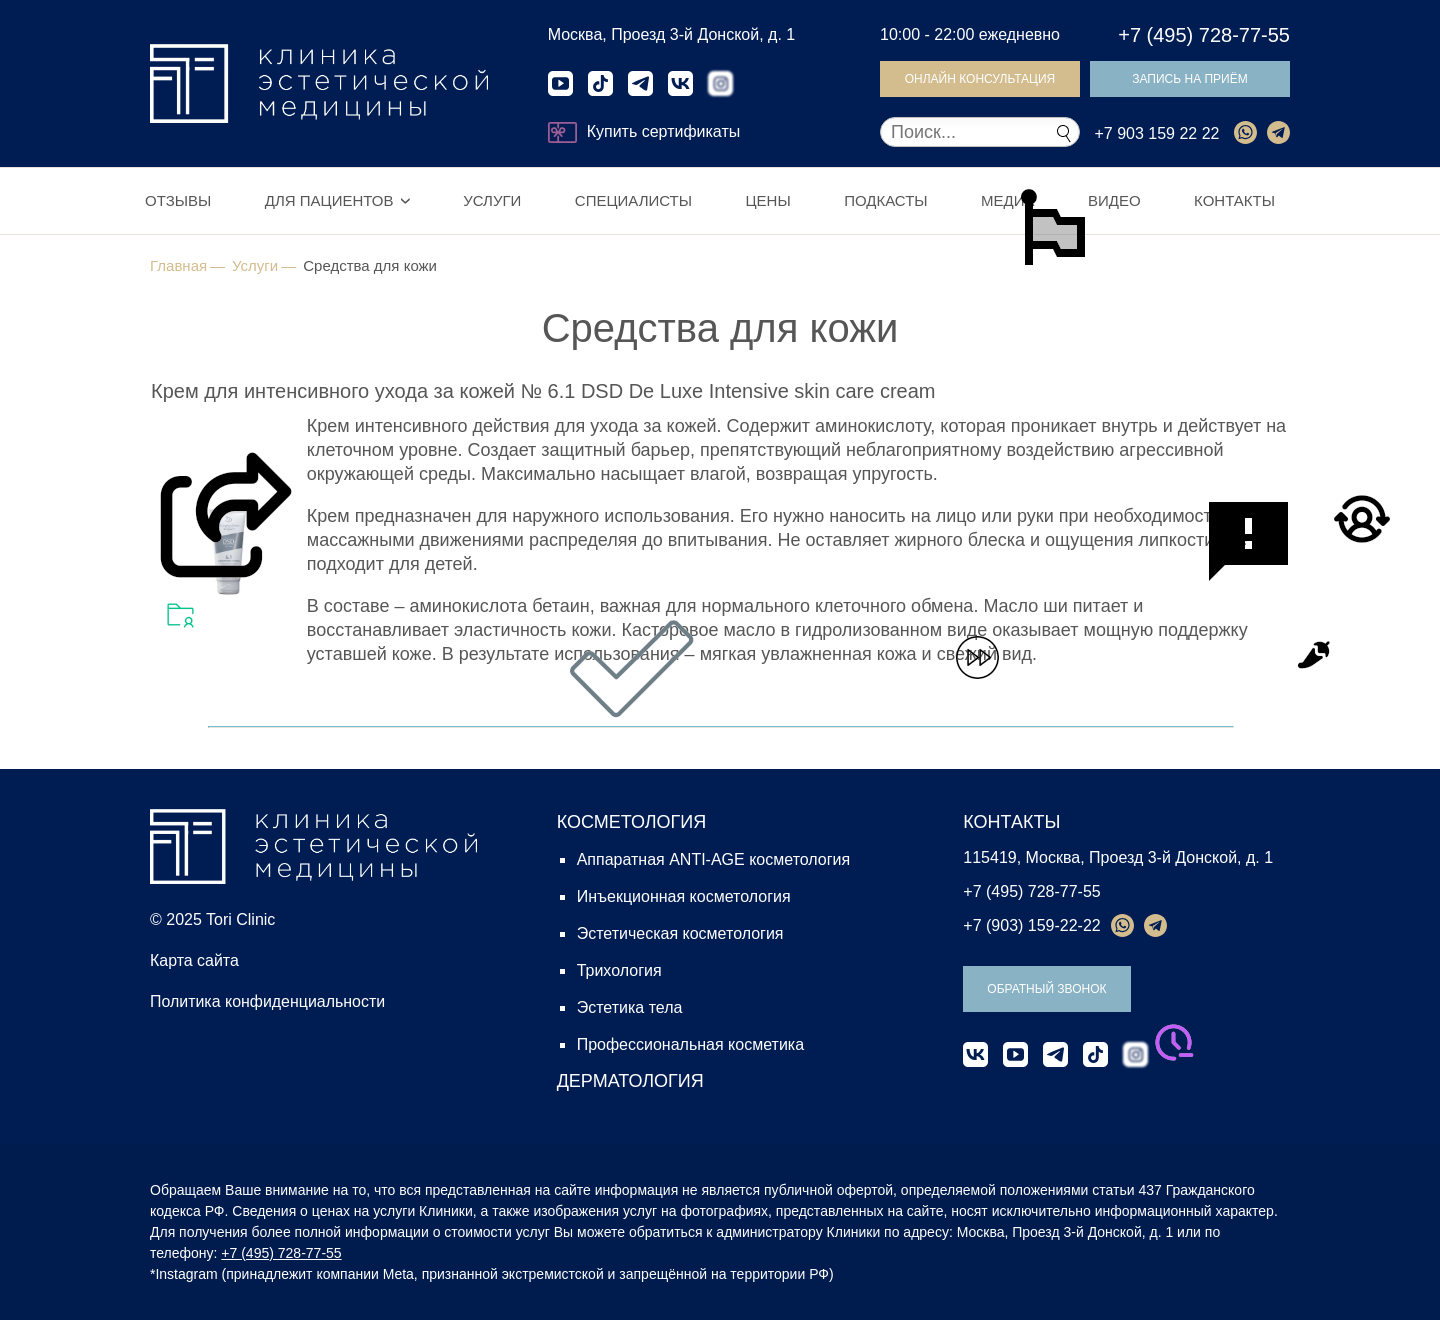 The height and width of the screenshot is (1320, 1440). What do you see at coordinates (629, 666) in the screenshot?
I see `confirm or submit an action` at bounding box center [629, 666].